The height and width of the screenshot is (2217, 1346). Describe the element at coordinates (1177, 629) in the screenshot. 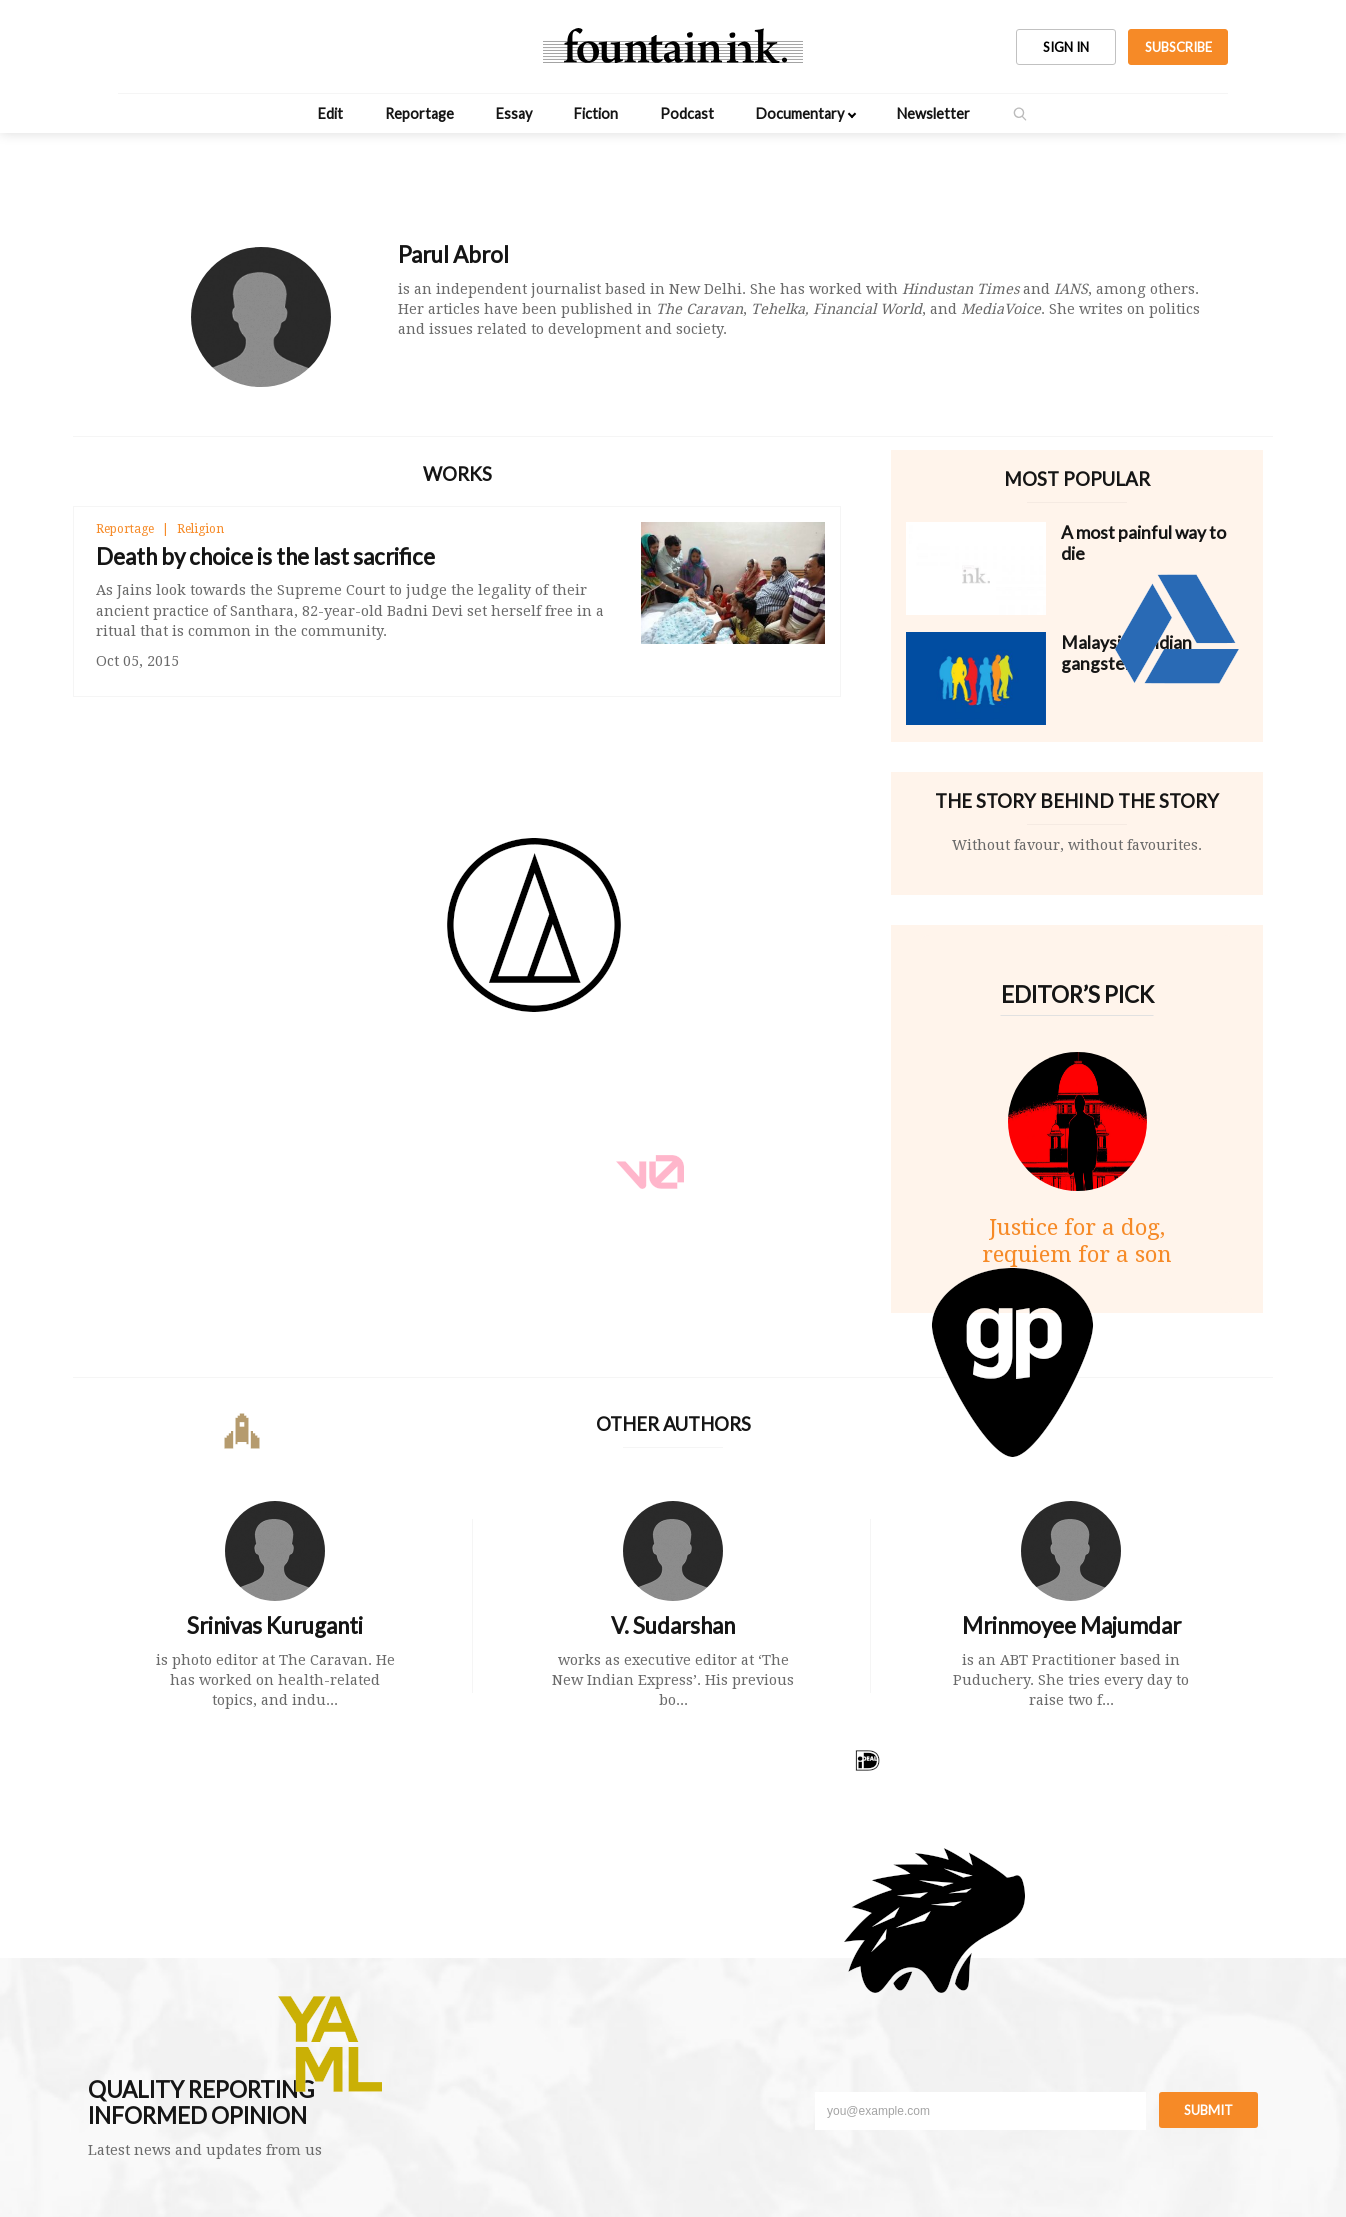

I see `open Google Drive` at that location.